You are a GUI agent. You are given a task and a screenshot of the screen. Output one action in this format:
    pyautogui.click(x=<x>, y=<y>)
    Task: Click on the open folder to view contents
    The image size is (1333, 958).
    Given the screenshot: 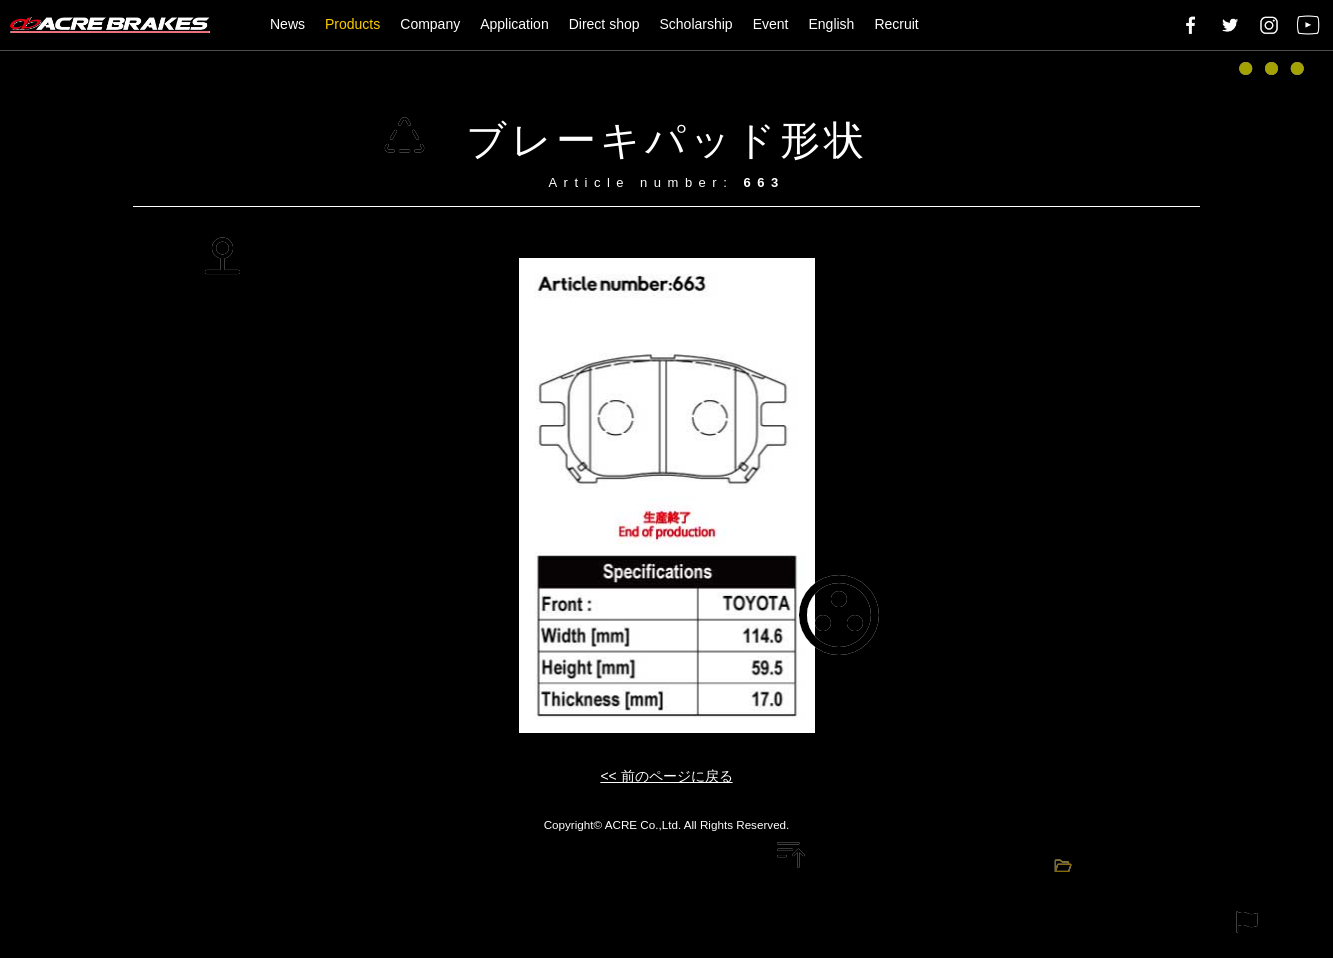 What is the action you would take?
    pyautogui.click(x=1062, y=865)
    